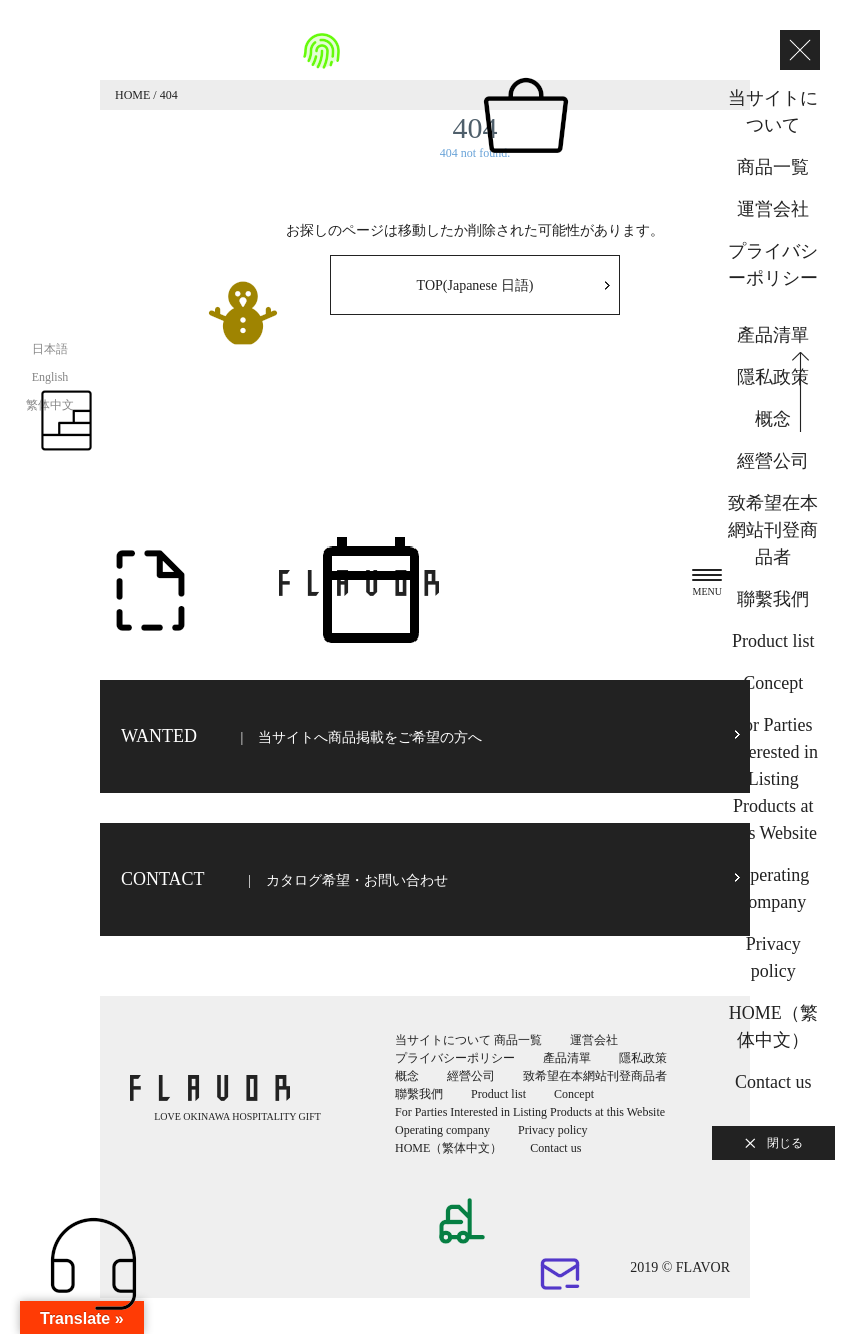 This screenshot has width=850, height=1334. What do you see at coordinates (243, 313) in the screenshot?
I see `winter or holiday-themed content indicator` at bounding box center [243, 313].